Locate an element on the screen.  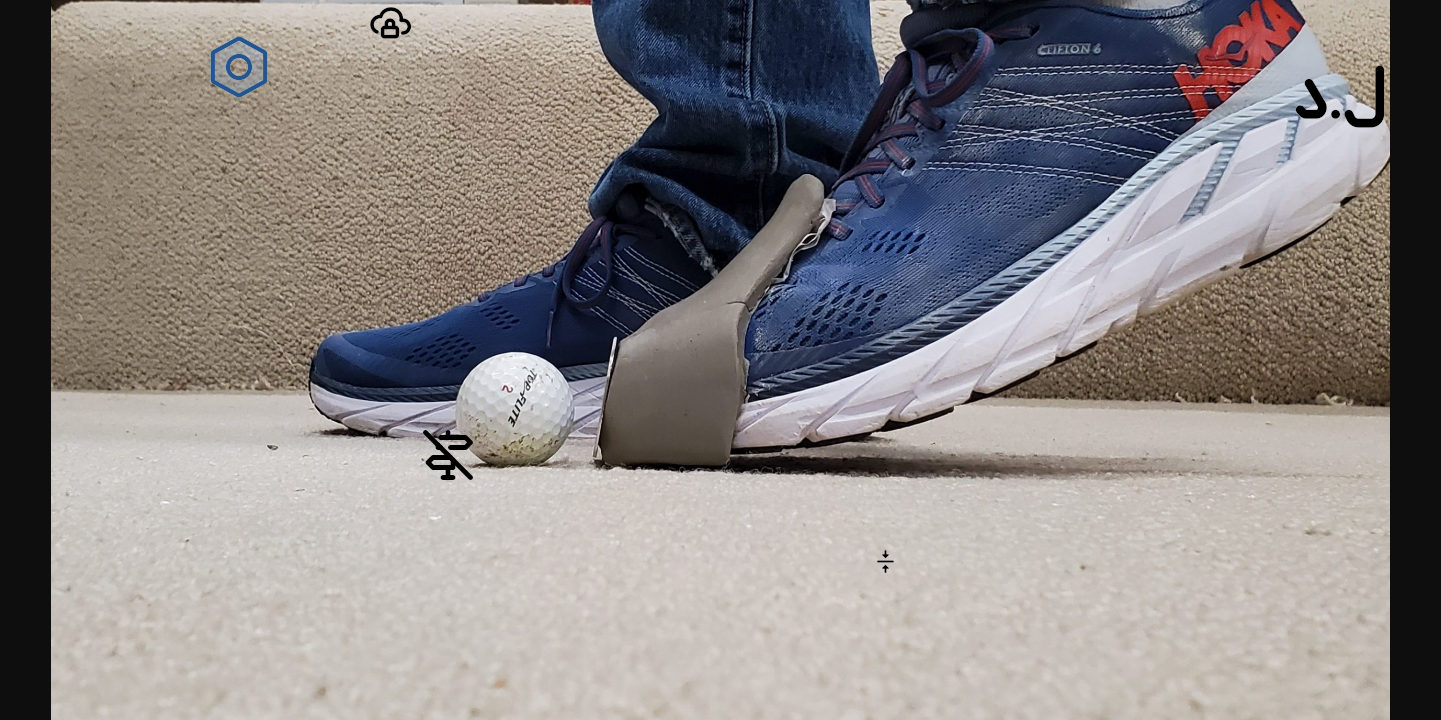
access hardware or mechanical settings is located at coordinates (239, 67).